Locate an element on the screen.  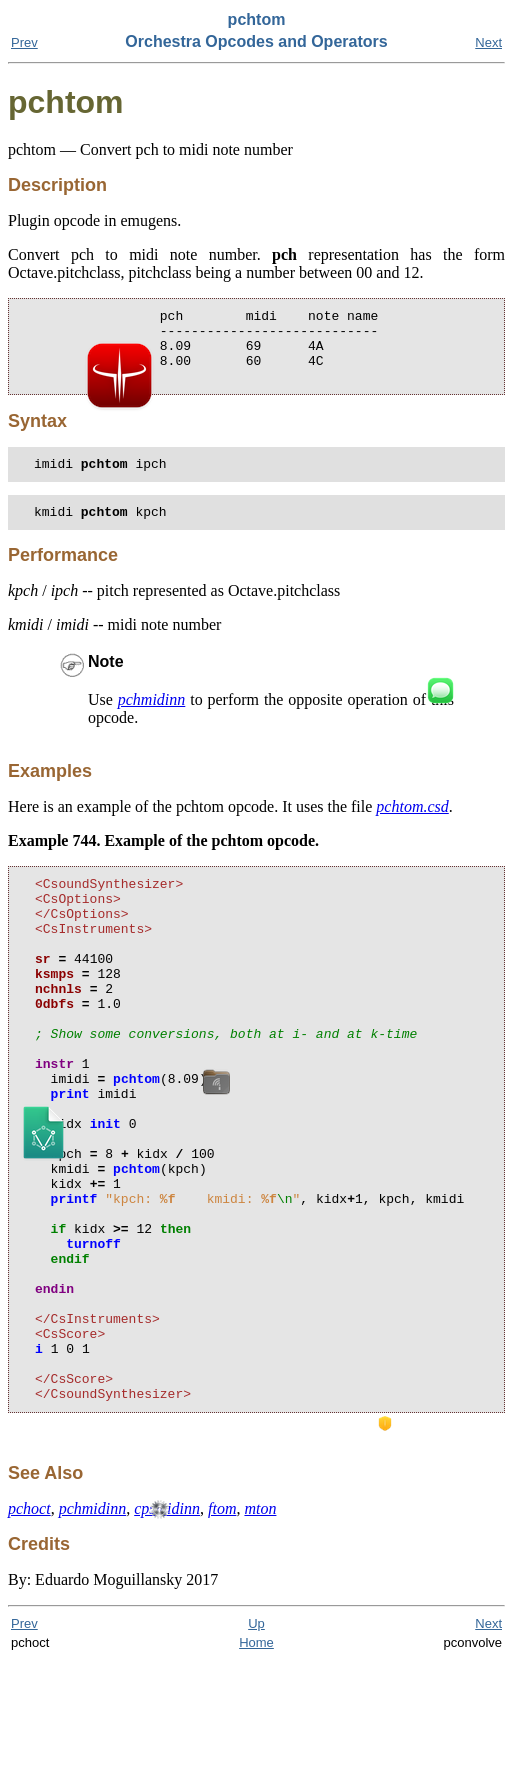
open the messages app is located at coordinates (440, 690).